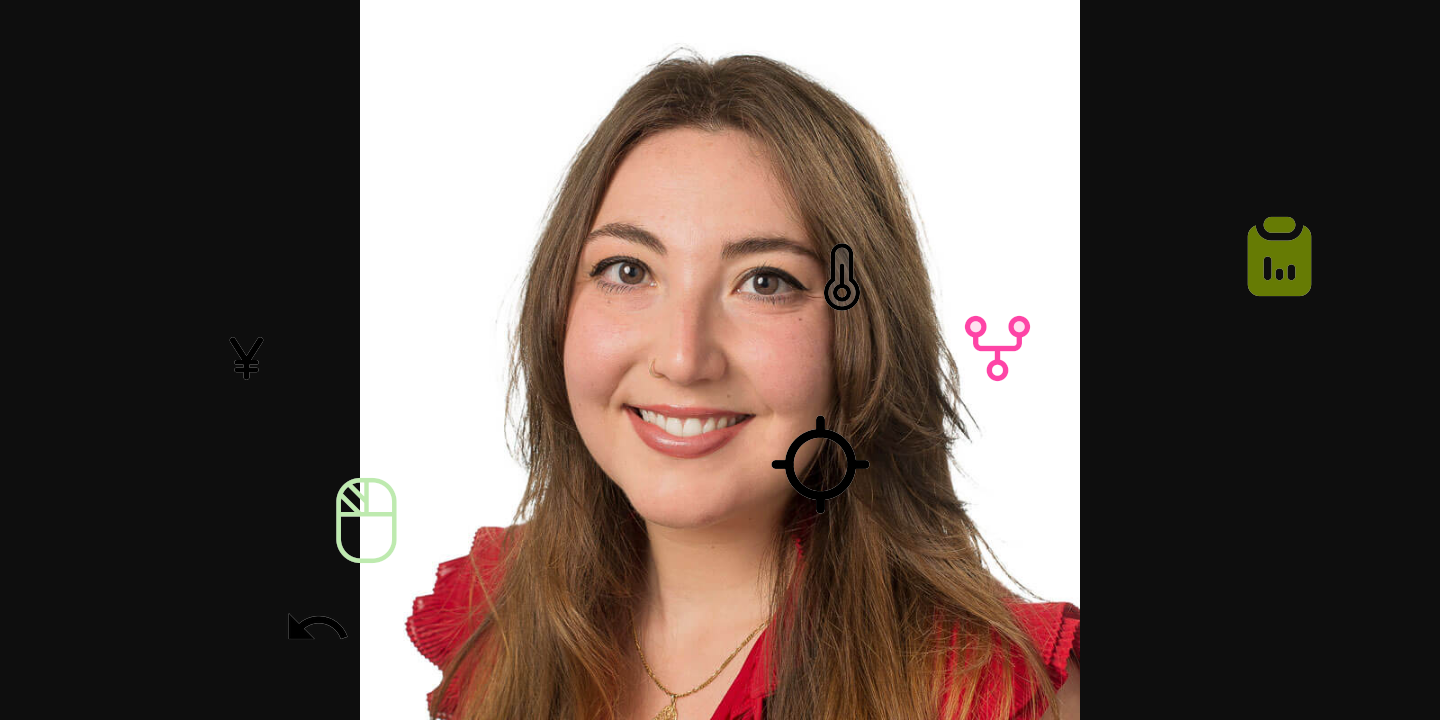 The height and width of the screenshot is (720, 1440). Describe the element at coordinates (366, 520) in the screenshot. I see `indicates left mouse button click action` at that location.